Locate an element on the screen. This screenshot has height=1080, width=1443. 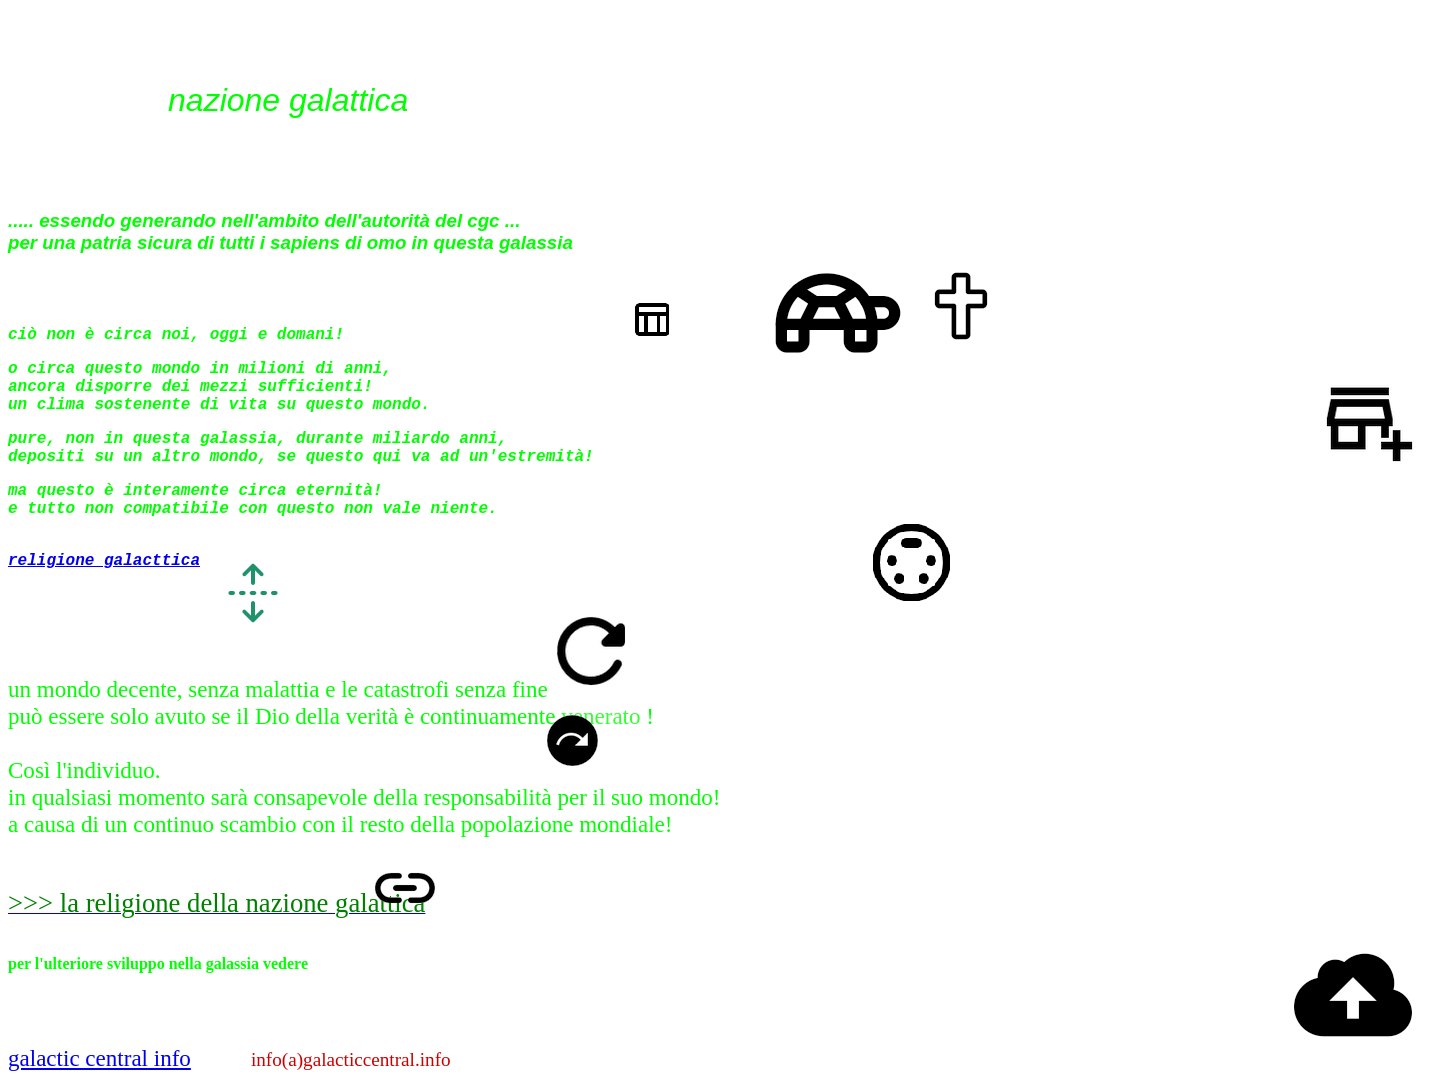
indicates slow loading or processing speed is located at coordinates (838, 313).